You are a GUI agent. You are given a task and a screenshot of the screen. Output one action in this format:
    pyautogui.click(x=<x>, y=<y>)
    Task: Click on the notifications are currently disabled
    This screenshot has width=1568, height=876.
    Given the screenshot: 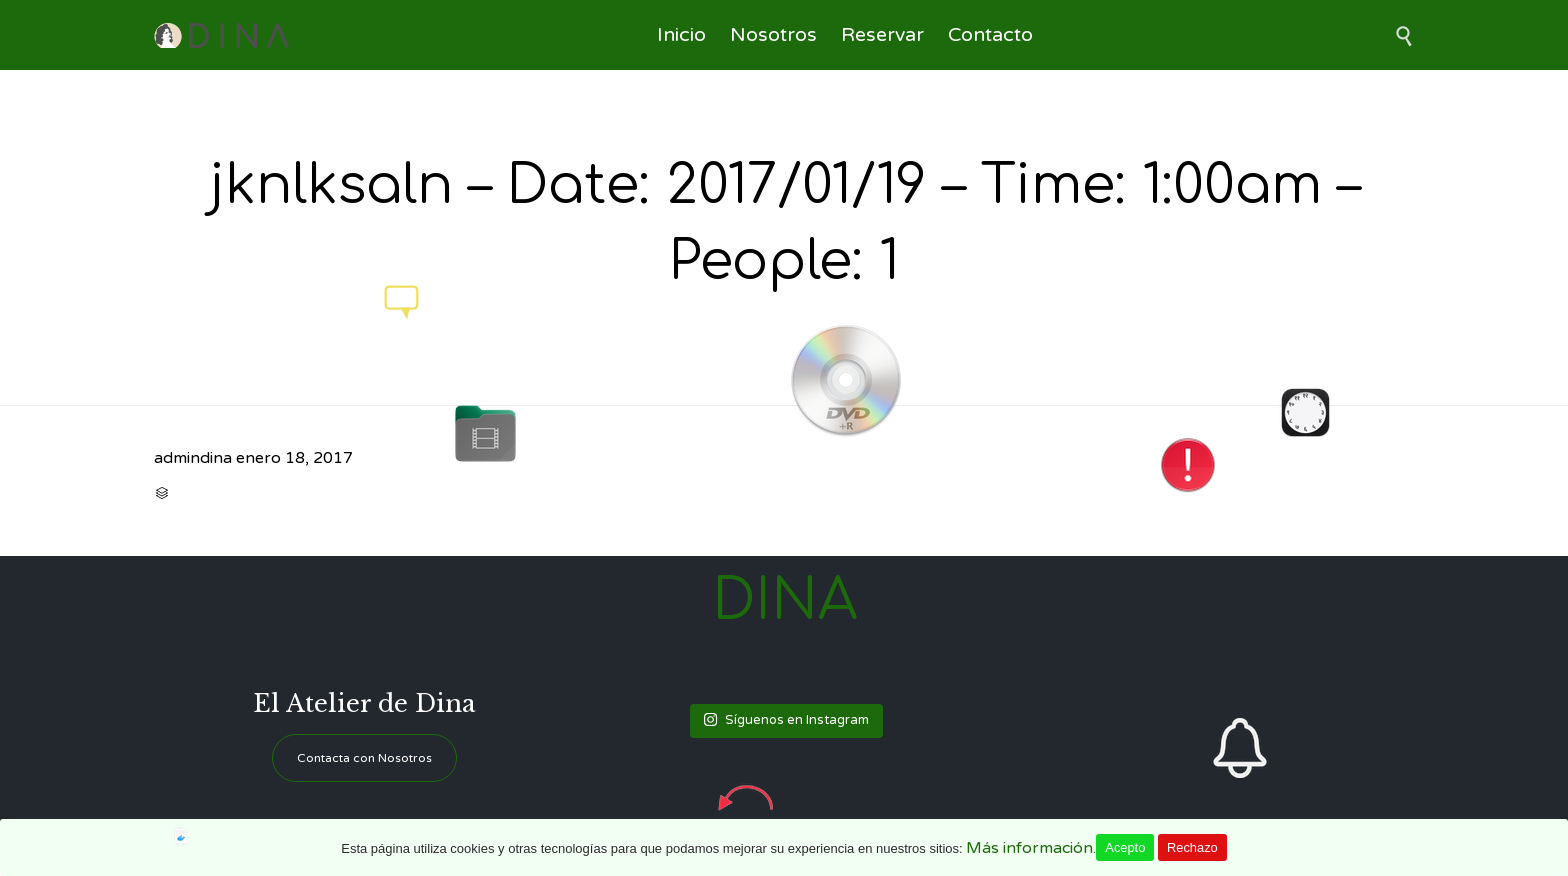 What is the action you would take?
    pyautogui.click(x=1240, y=748)
    